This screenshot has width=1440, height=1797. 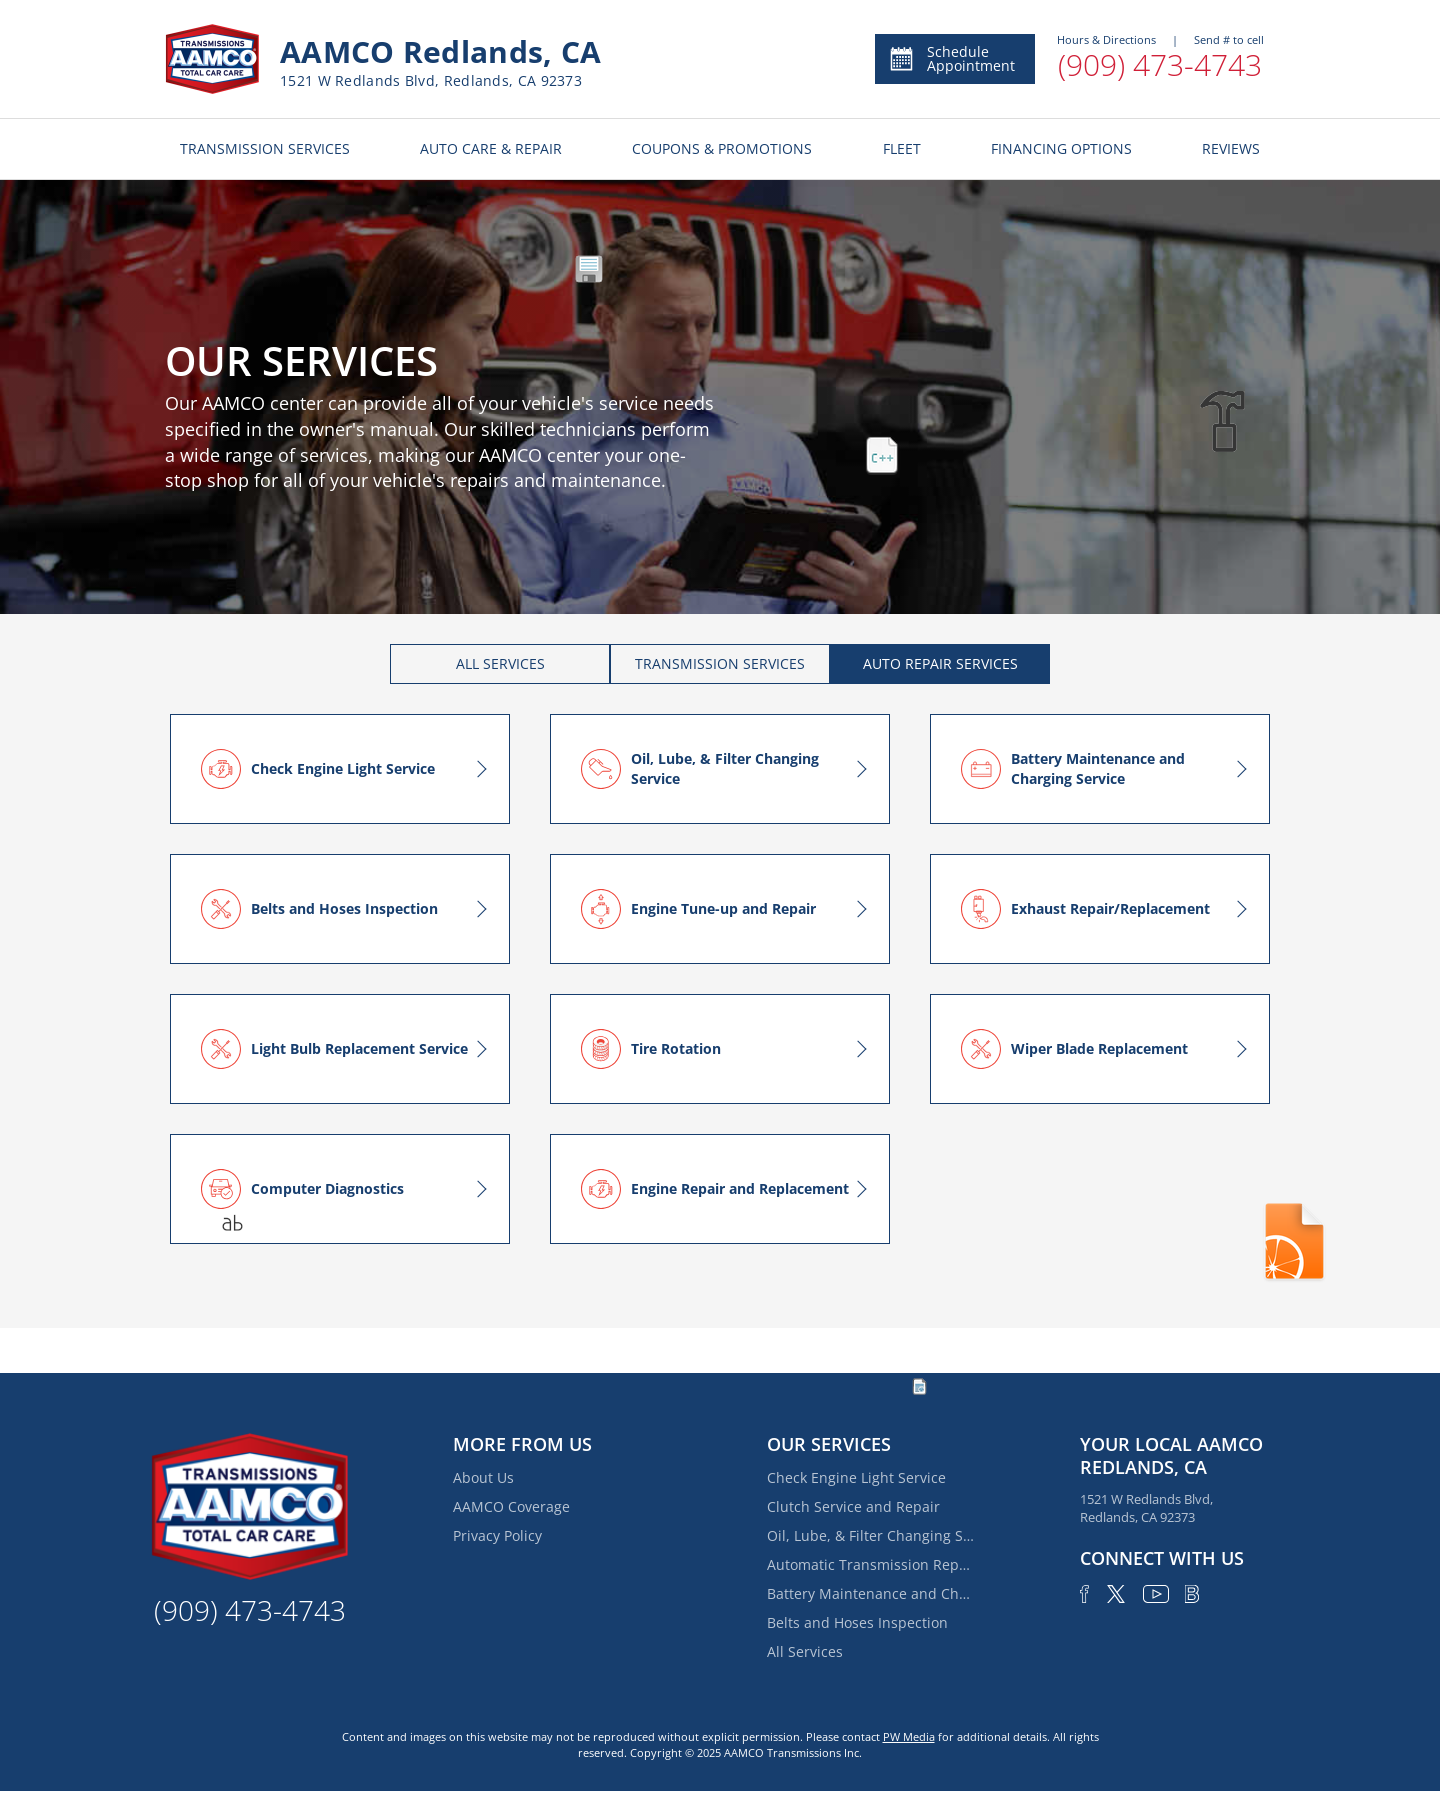 I want to click on save file or document, so click(x=589, y=269).